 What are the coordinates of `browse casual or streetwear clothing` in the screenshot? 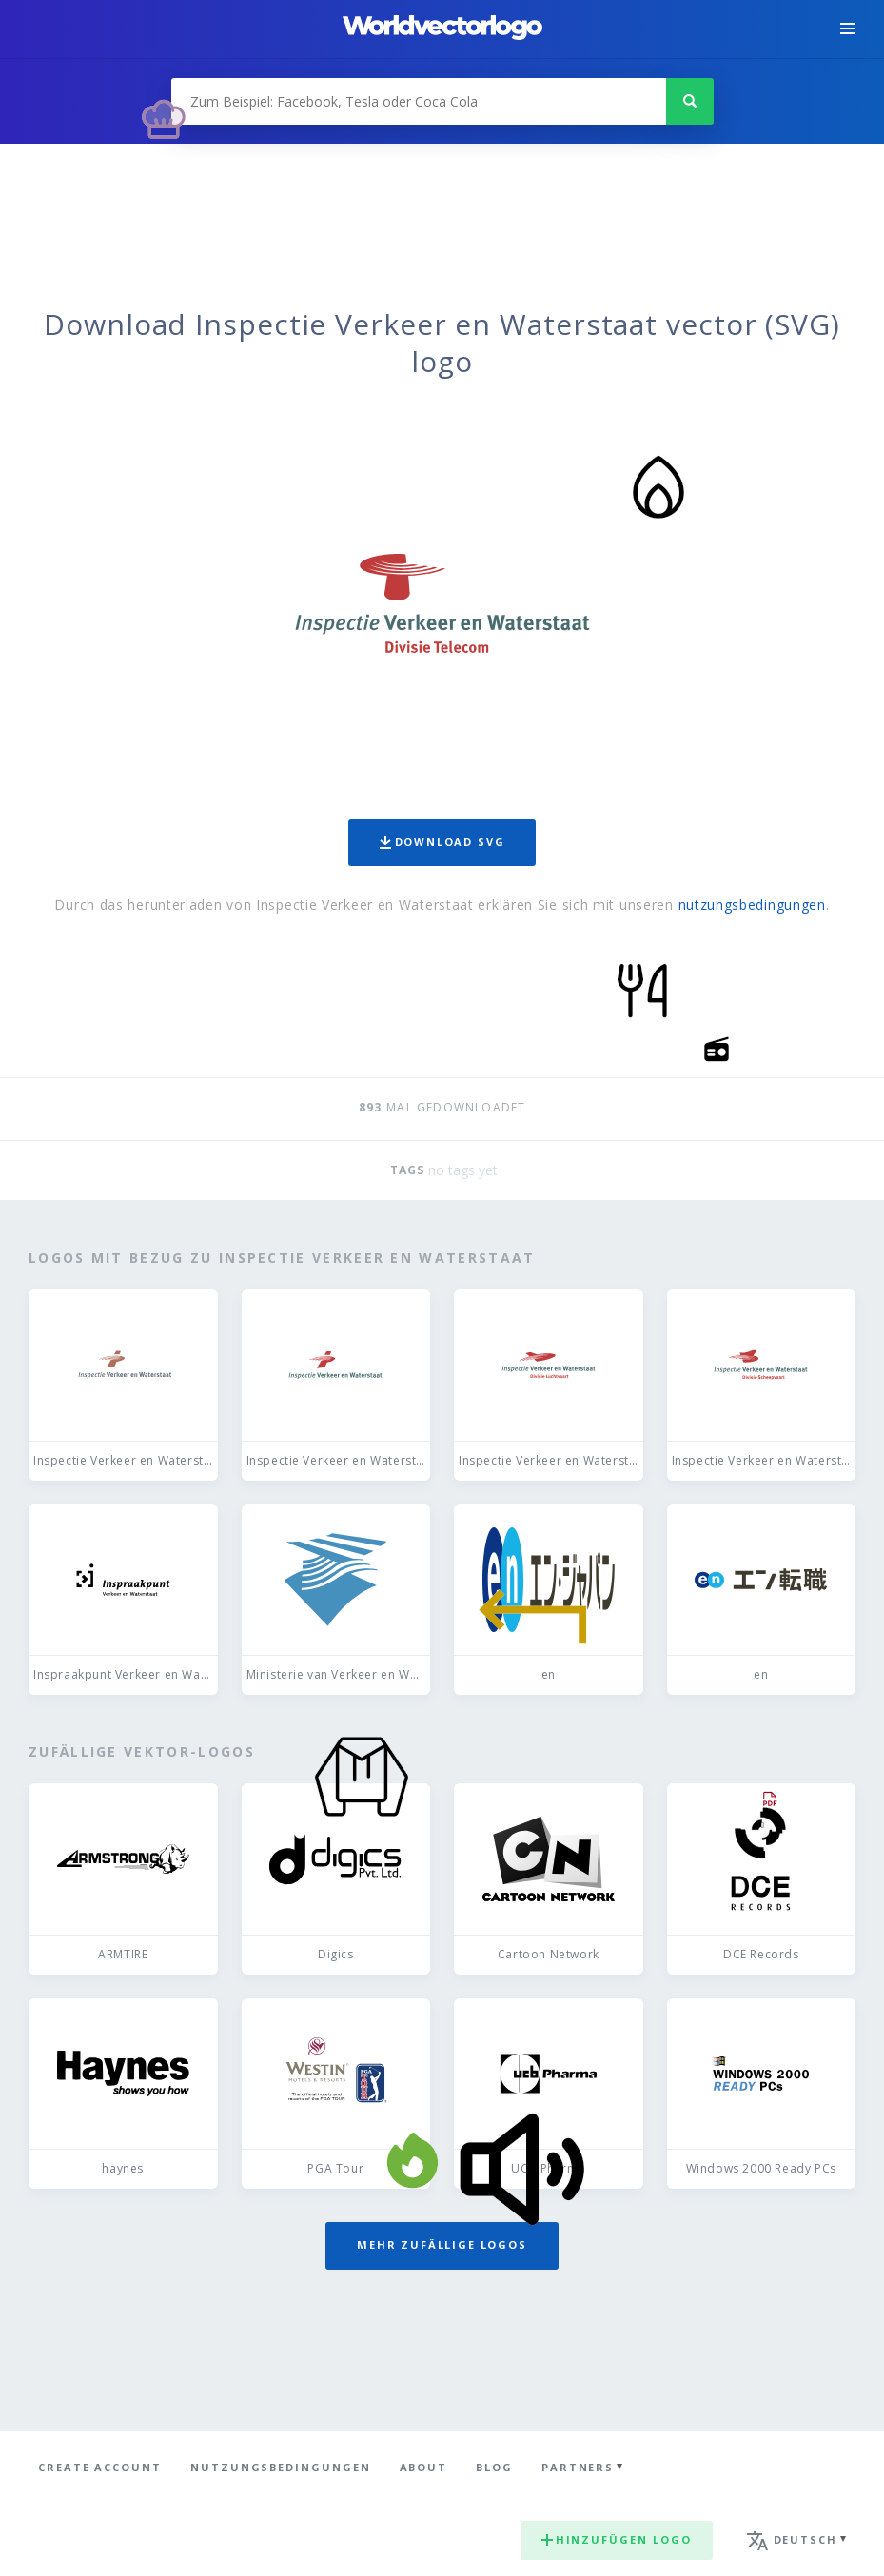 It's located at (362, 1777).